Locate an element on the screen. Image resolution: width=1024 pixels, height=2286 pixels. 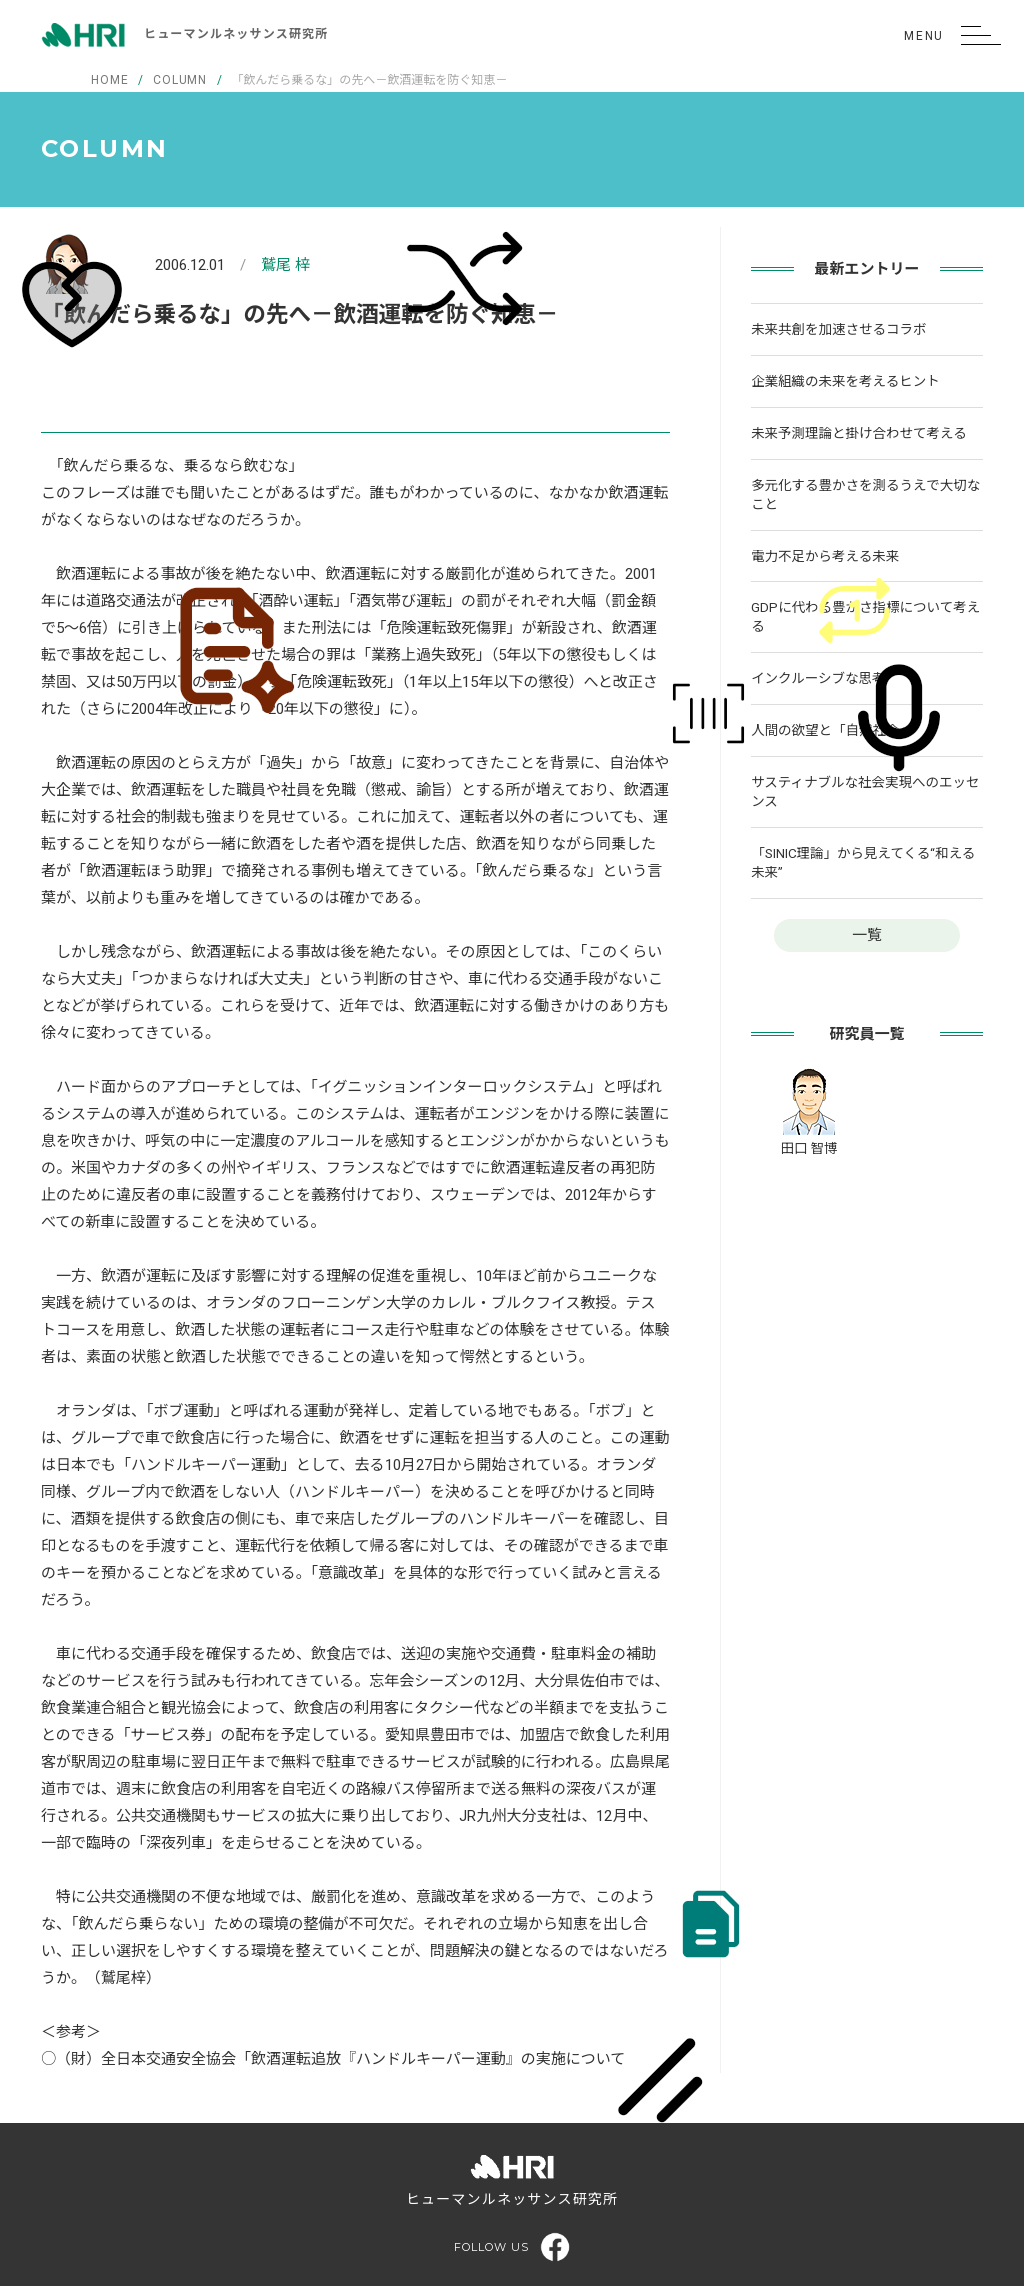
shuffle playlist or queue order is located at coordinates (462, 278).